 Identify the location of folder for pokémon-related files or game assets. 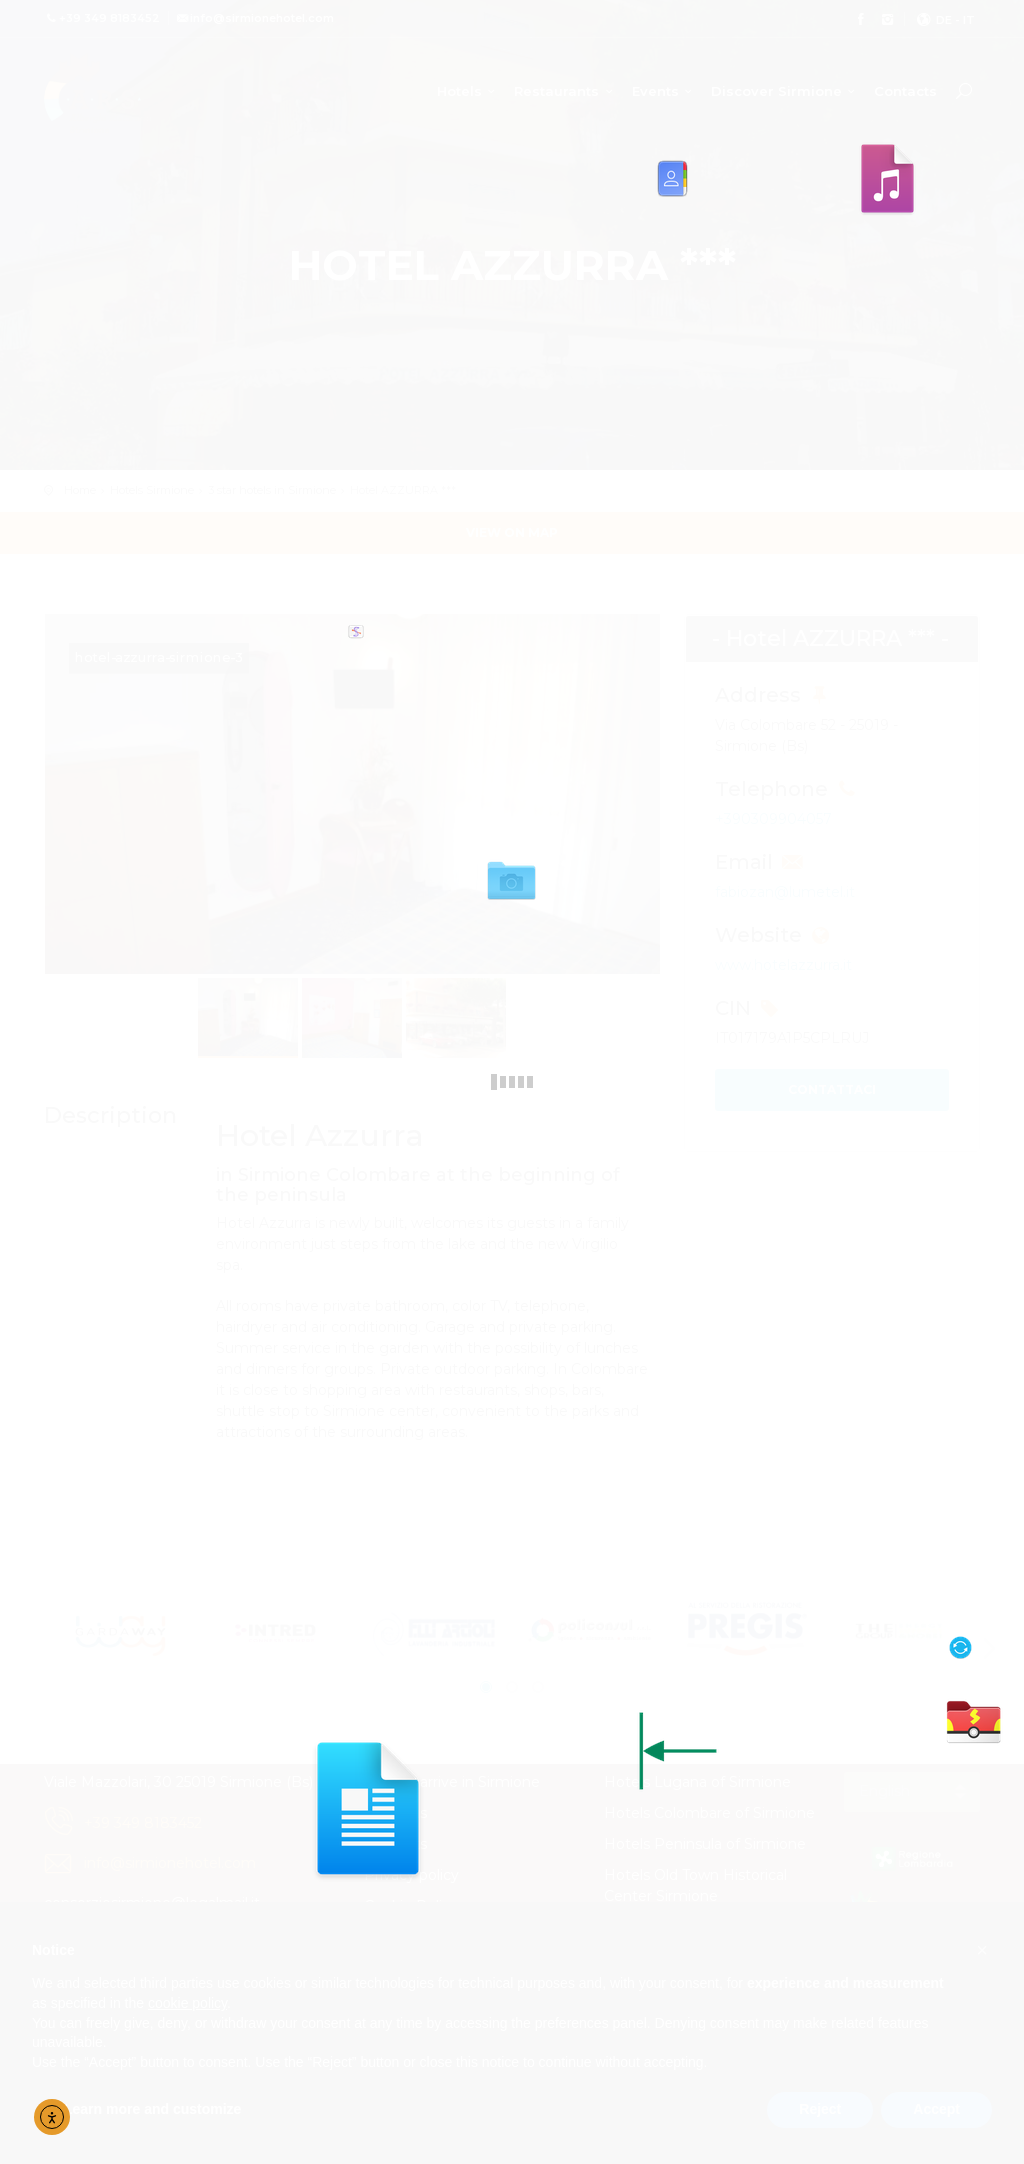
(973, 1723).